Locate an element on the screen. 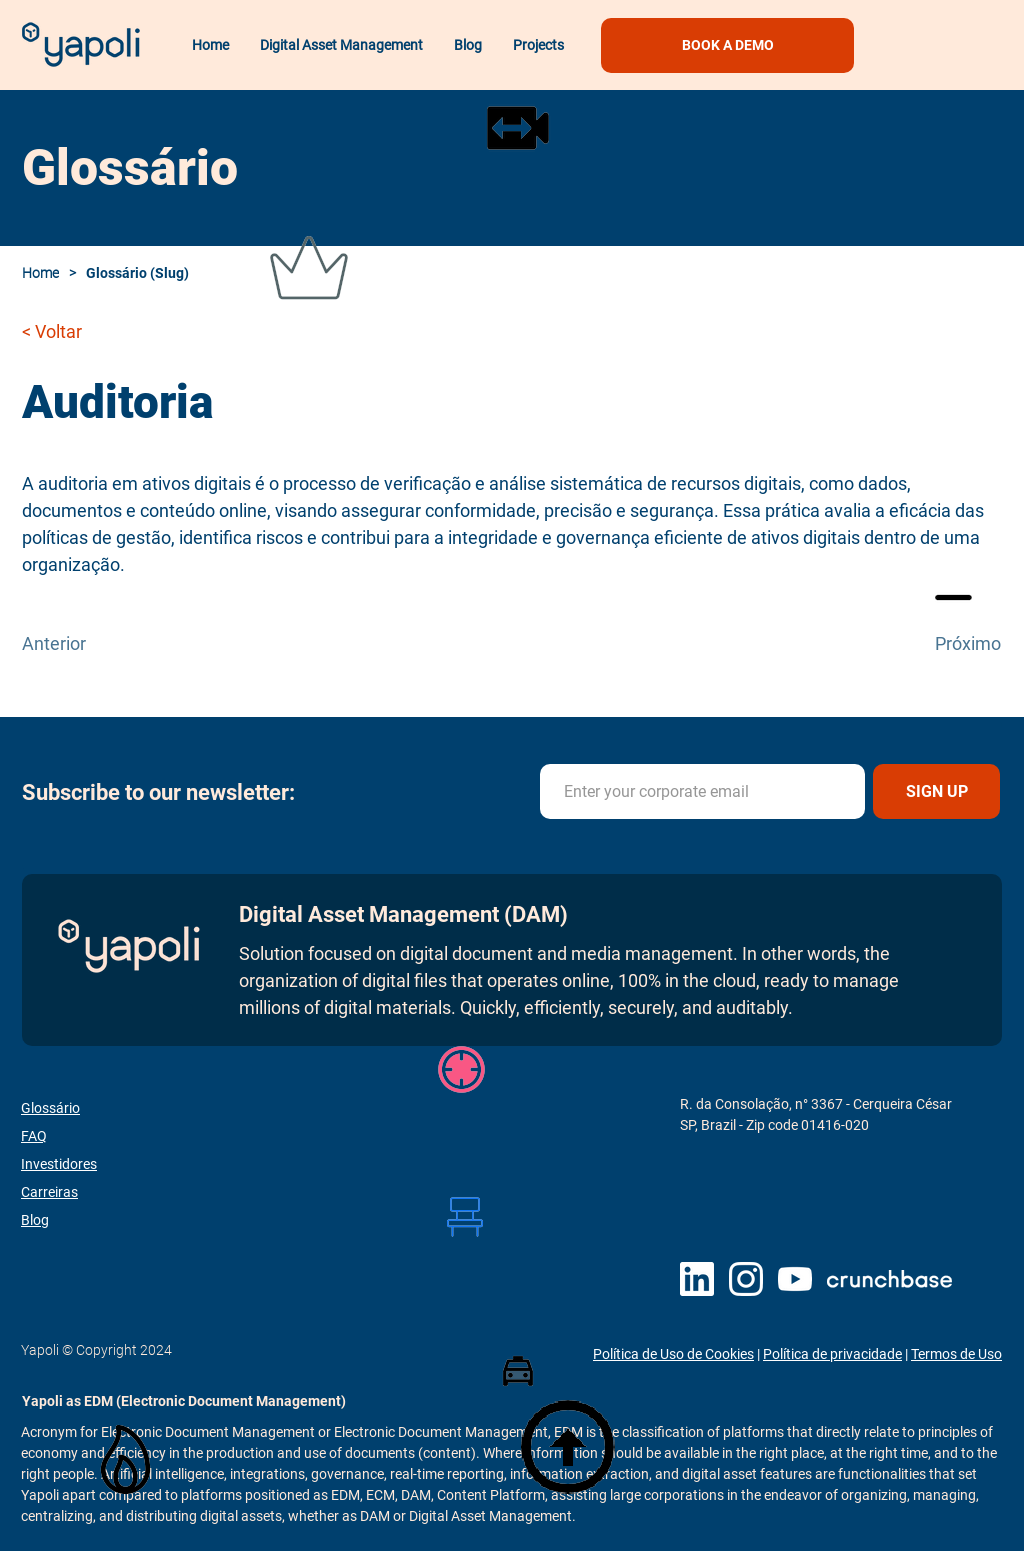  view trending or hot content is located at coordinates (125, 1459).